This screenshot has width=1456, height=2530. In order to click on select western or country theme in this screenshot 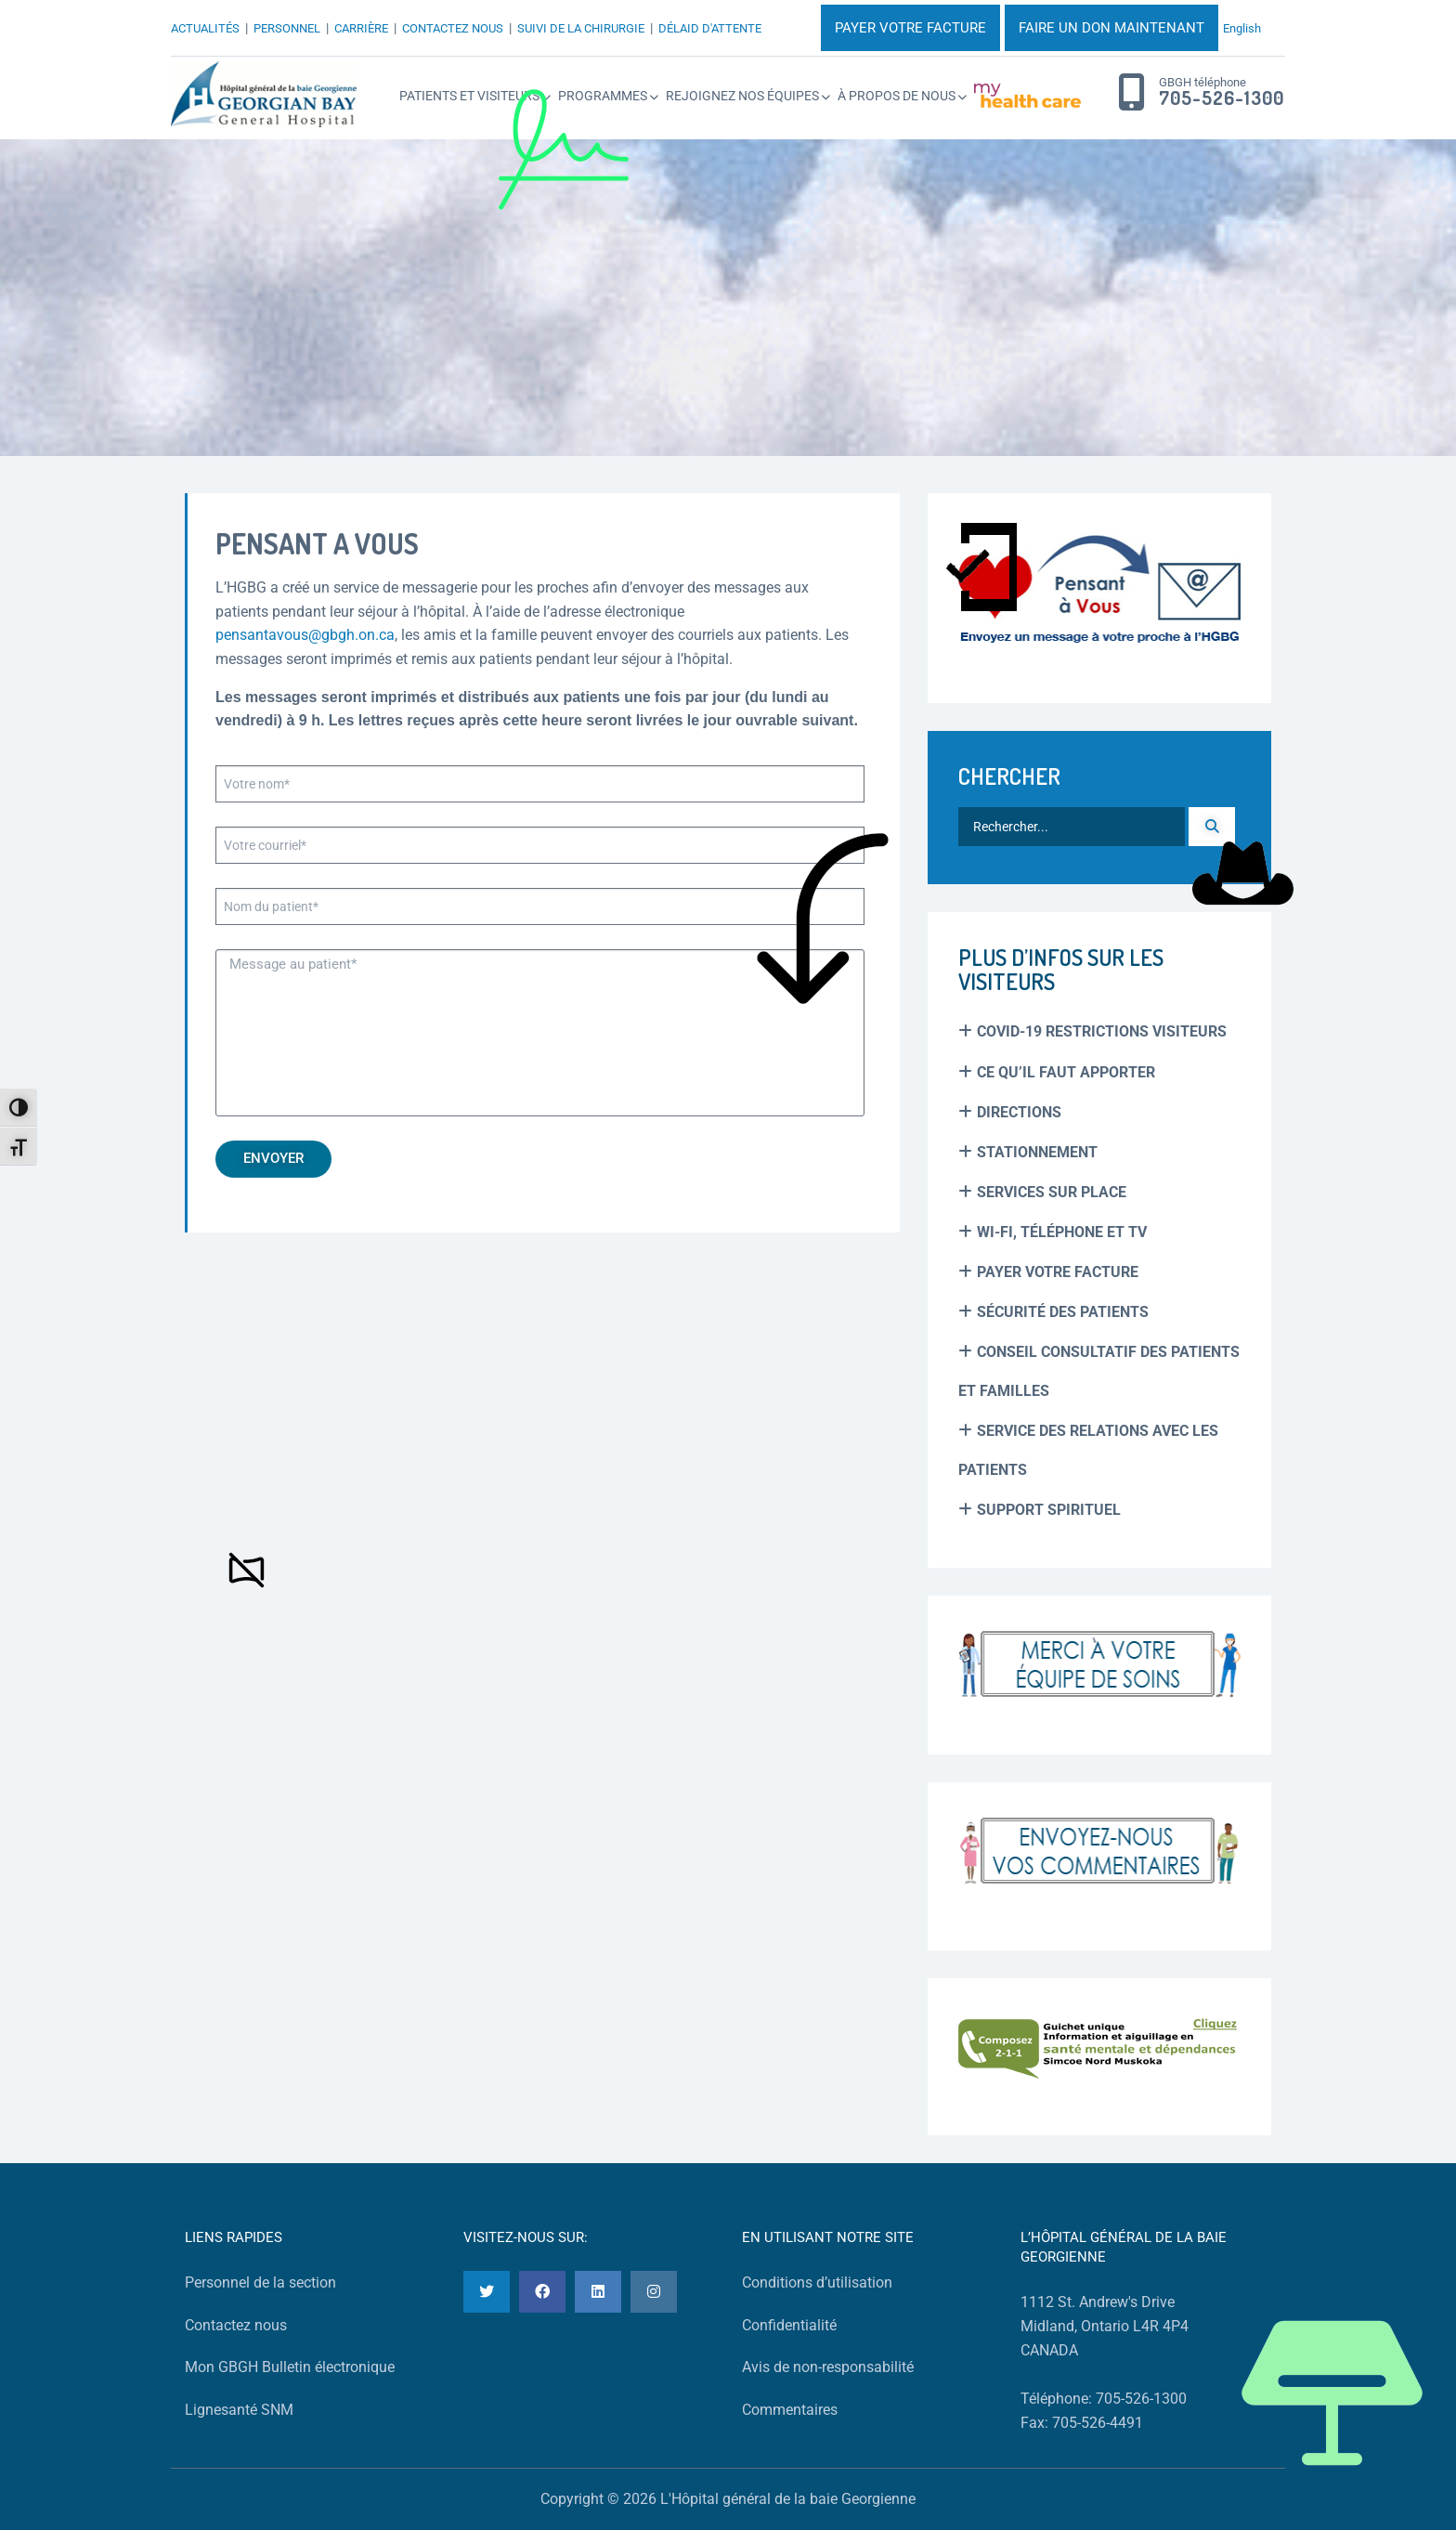, I will do `click(1242, 876)`.